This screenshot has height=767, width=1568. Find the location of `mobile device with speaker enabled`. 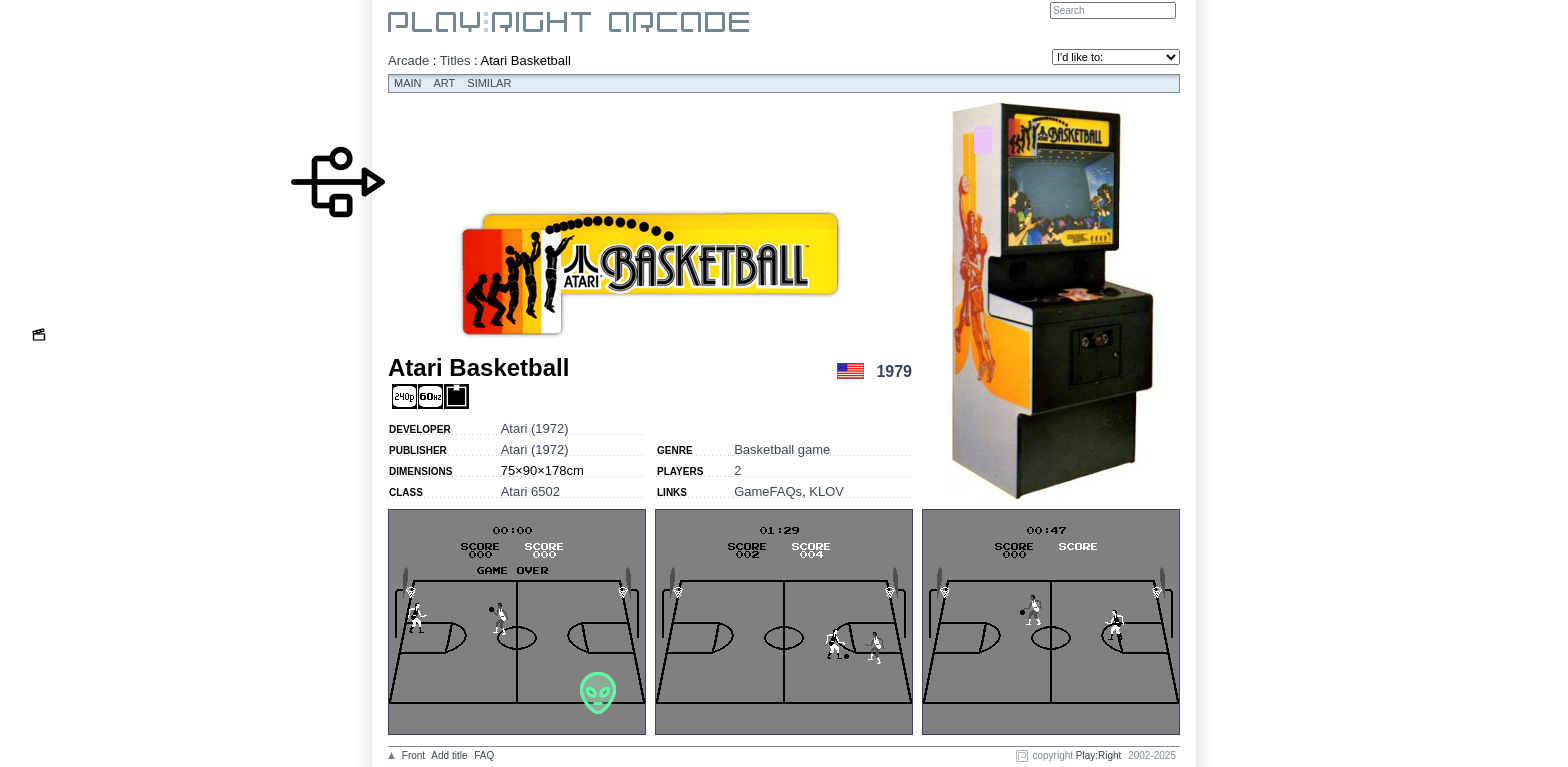

mobile device with speaker enabled is located at coordinates (983, 140).